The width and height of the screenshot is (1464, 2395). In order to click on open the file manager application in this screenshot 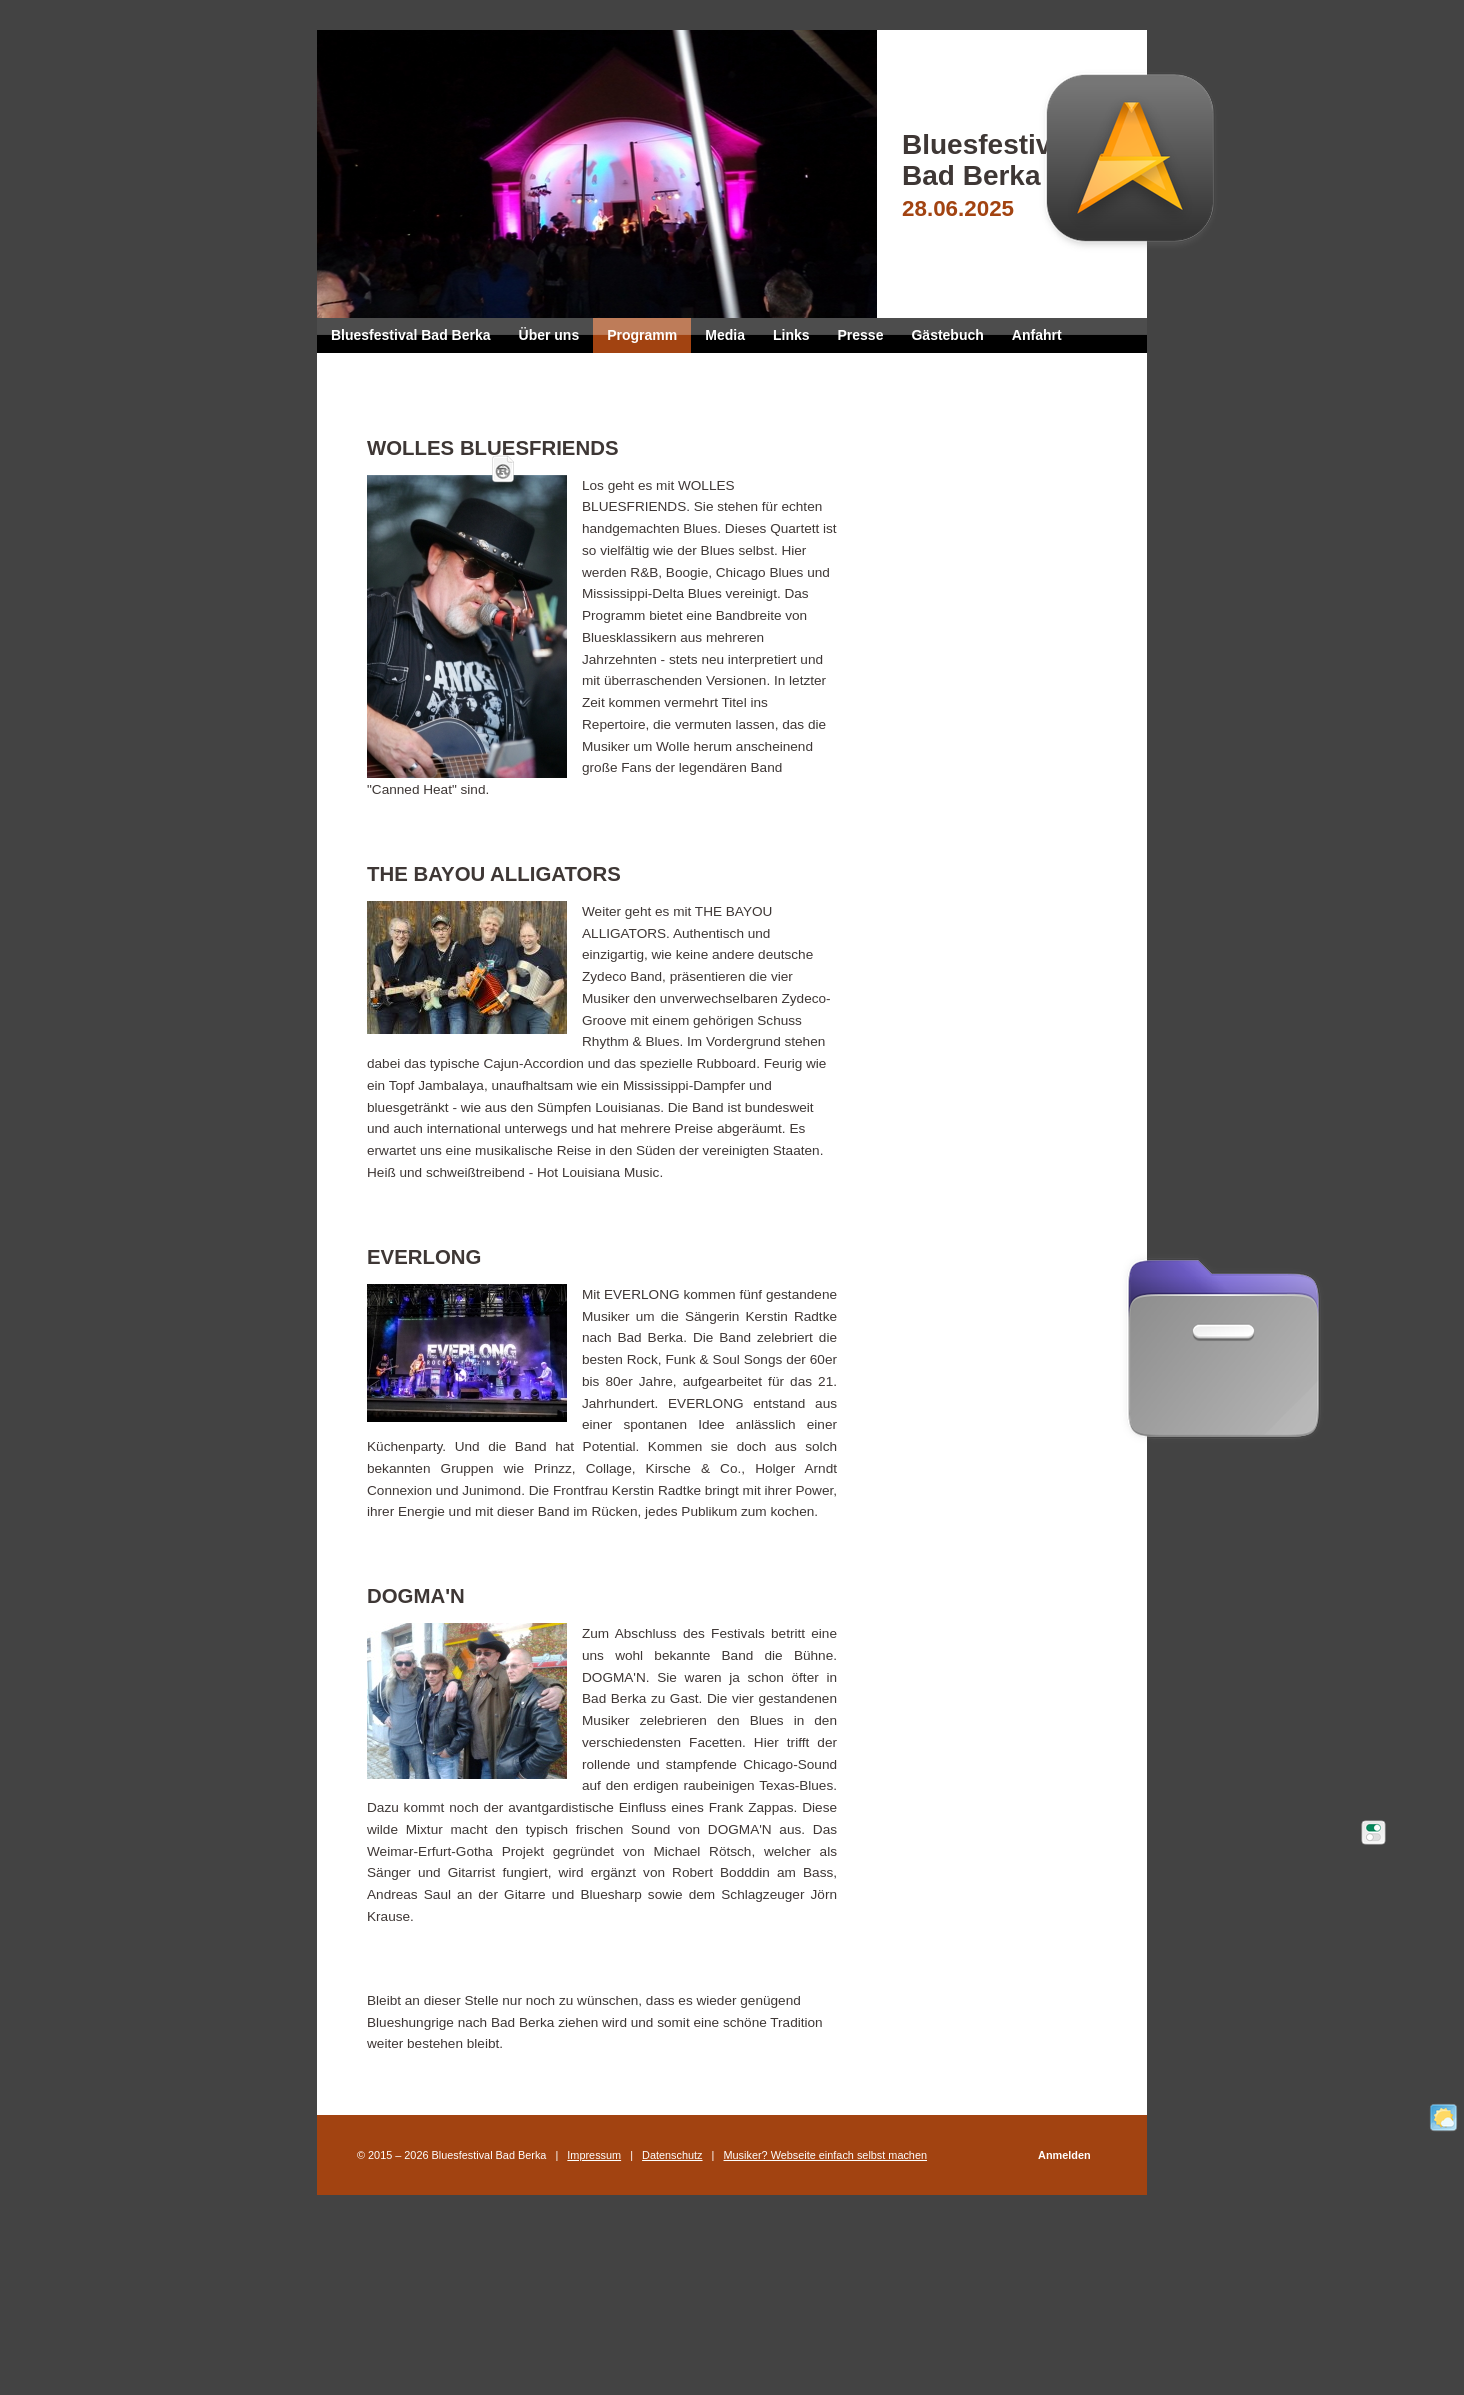, I will do `click(1223, 1348)`.